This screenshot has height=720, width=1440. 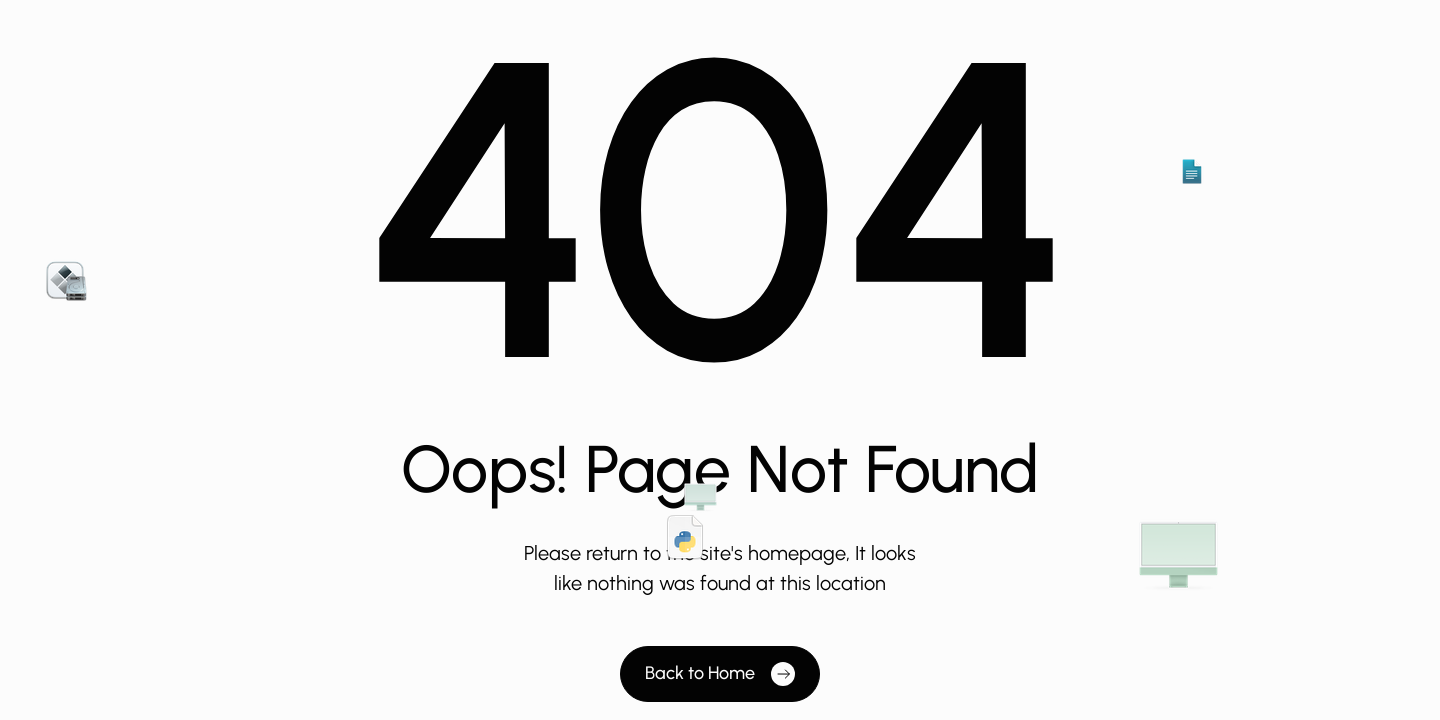 I want to click on opendocument text template file, so click(x=1192, y=172).